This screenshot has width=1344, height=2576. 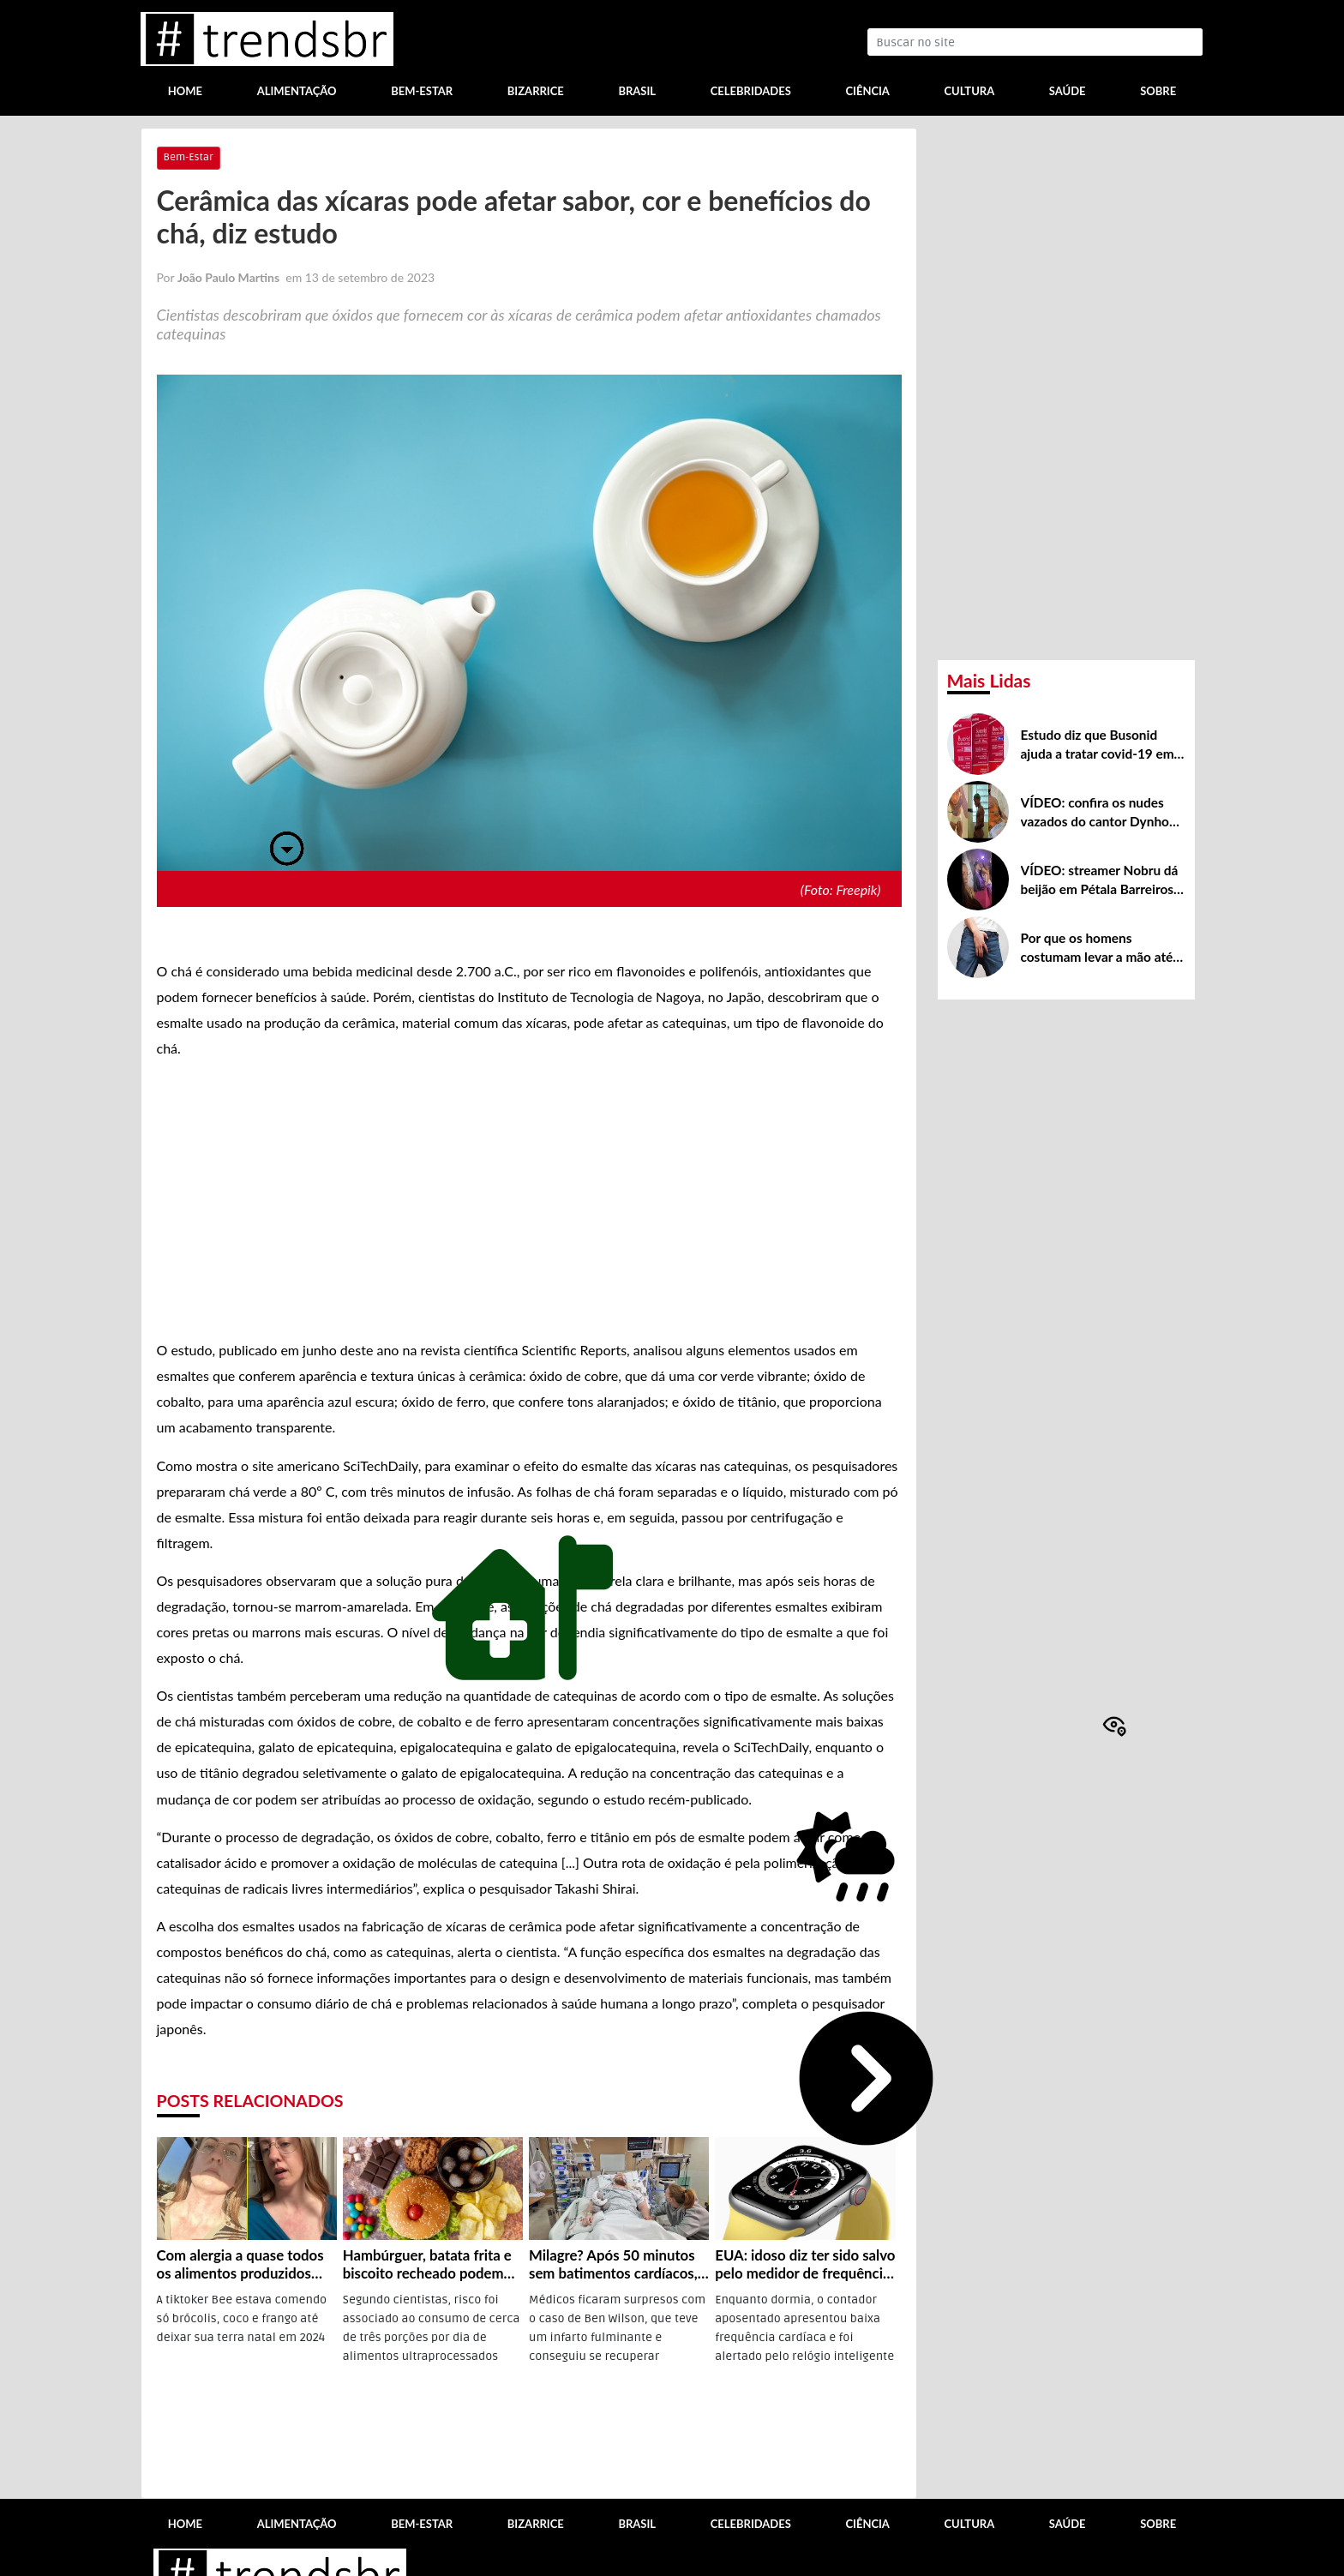 What do you see at coordinates (522, 1607) in the screenshot?
I see `locate a medical facility or field hospital` at bounding box center [522, 1607].